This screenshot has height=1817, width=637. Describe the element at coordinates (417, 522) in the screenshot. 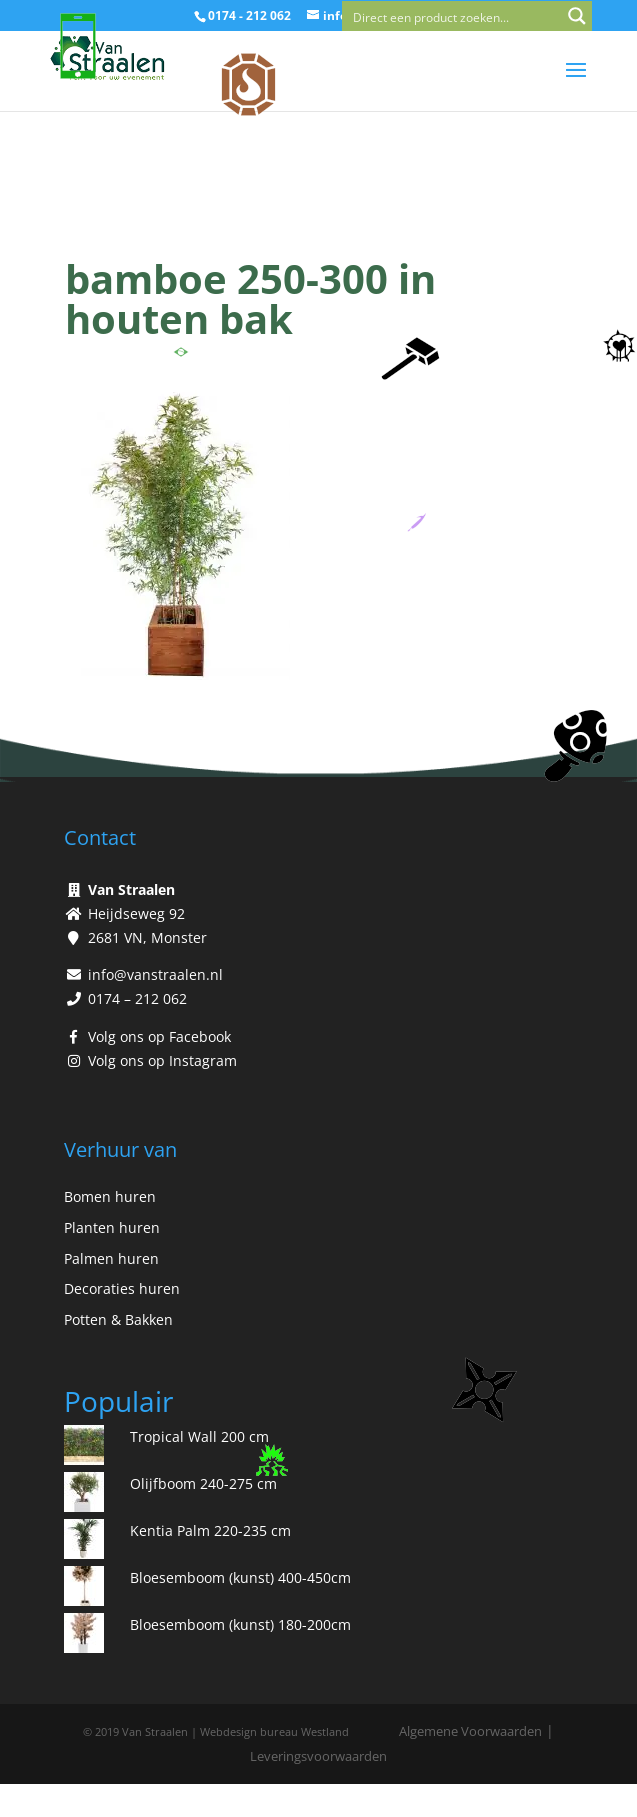

I see `select glaive weapon in game inventory` at that location.